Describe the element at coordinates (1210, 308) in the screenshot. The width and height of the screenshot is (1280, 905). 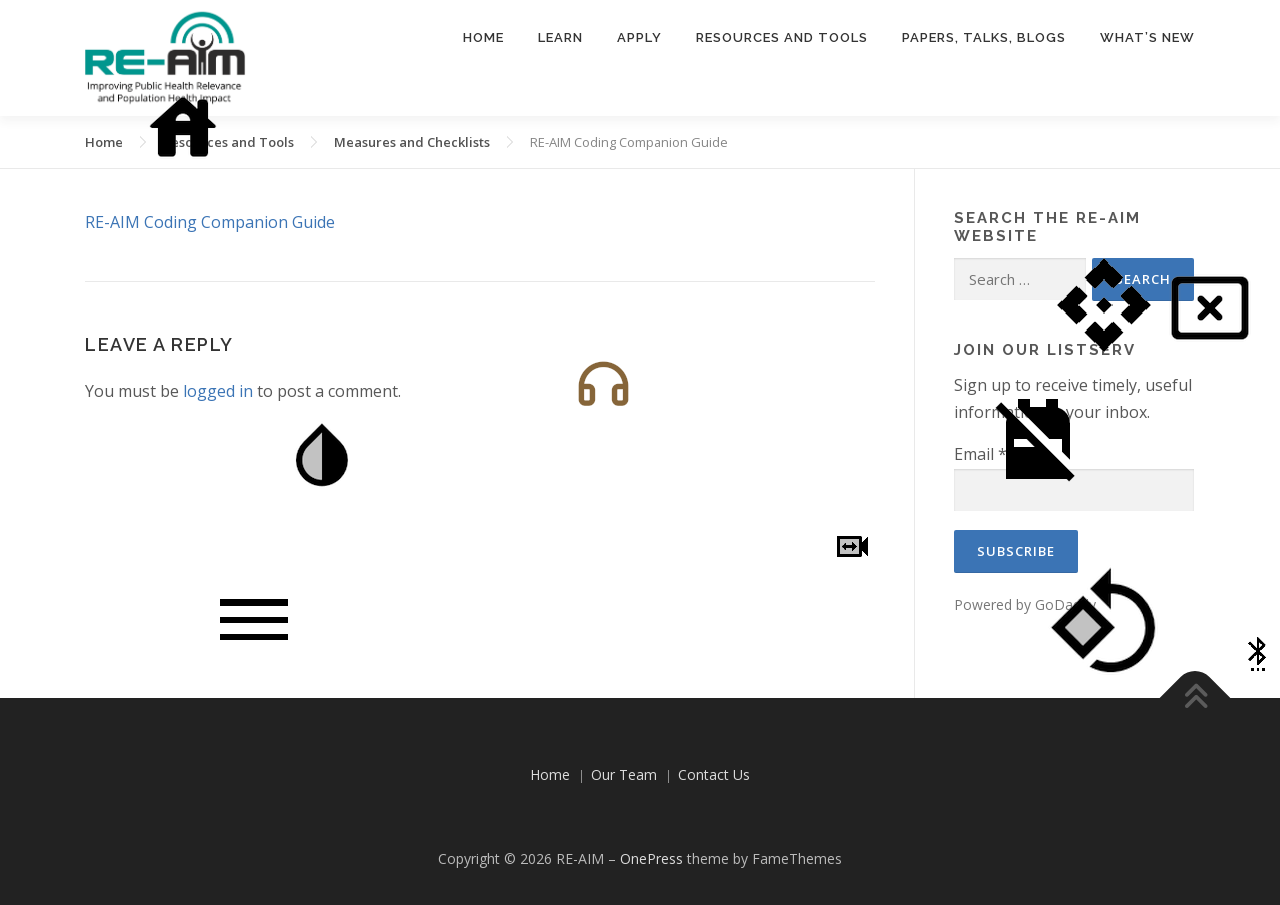
I see `cancel or close a presentation` at that location.